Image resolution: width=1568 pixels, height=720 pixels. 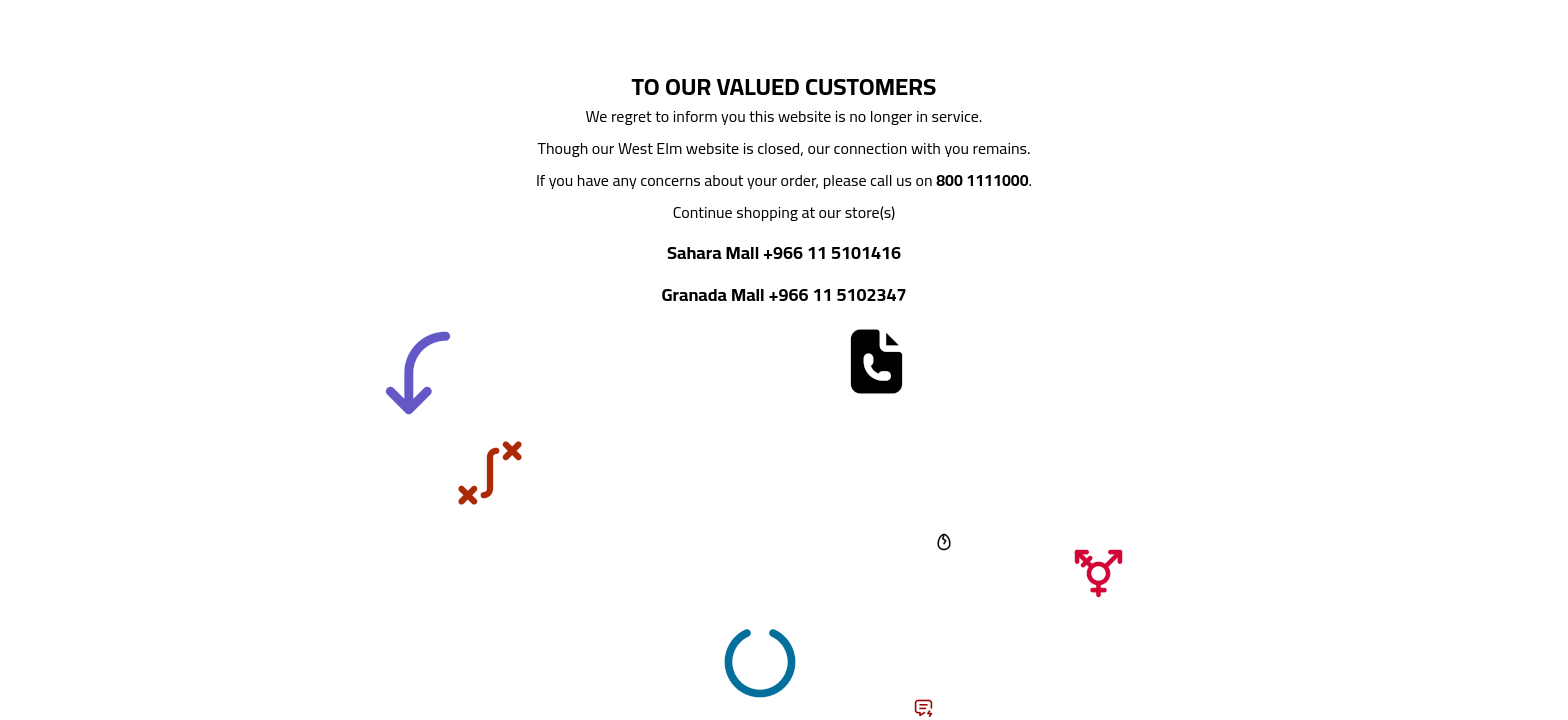 What do you see at coordinates (760, 662) in the screenshot?
I see `loading or processing in progress` at bounding box center [760, 662].